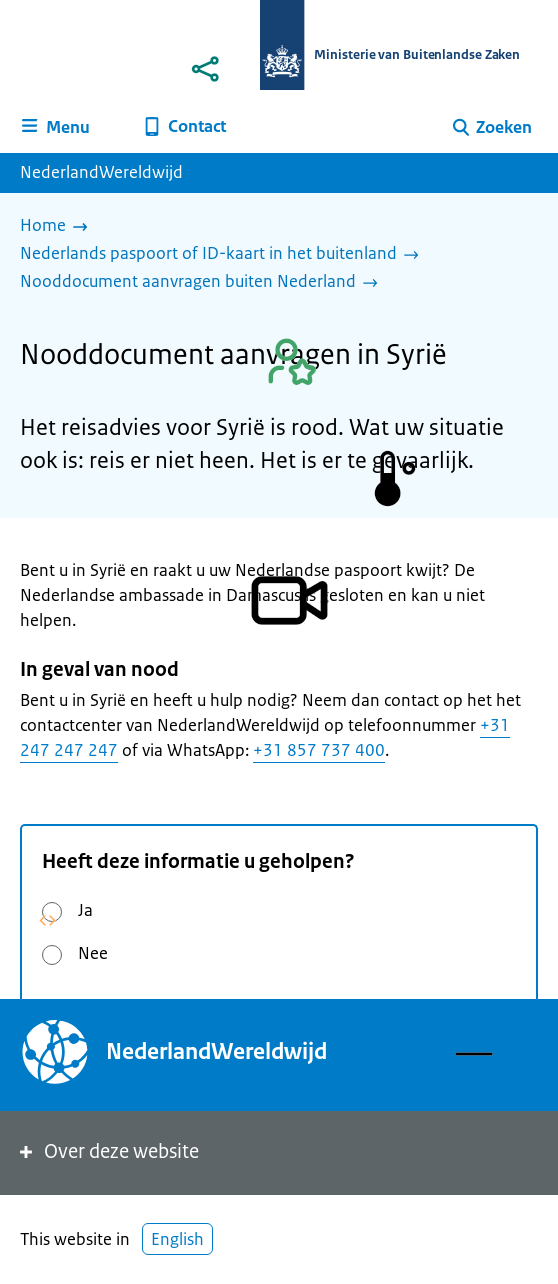 Image resolution: width=558 pixels, height=1284 pixels. Describe the element at coordinates (389, 478) in the screenshot. I see `view current temperature` at that location.